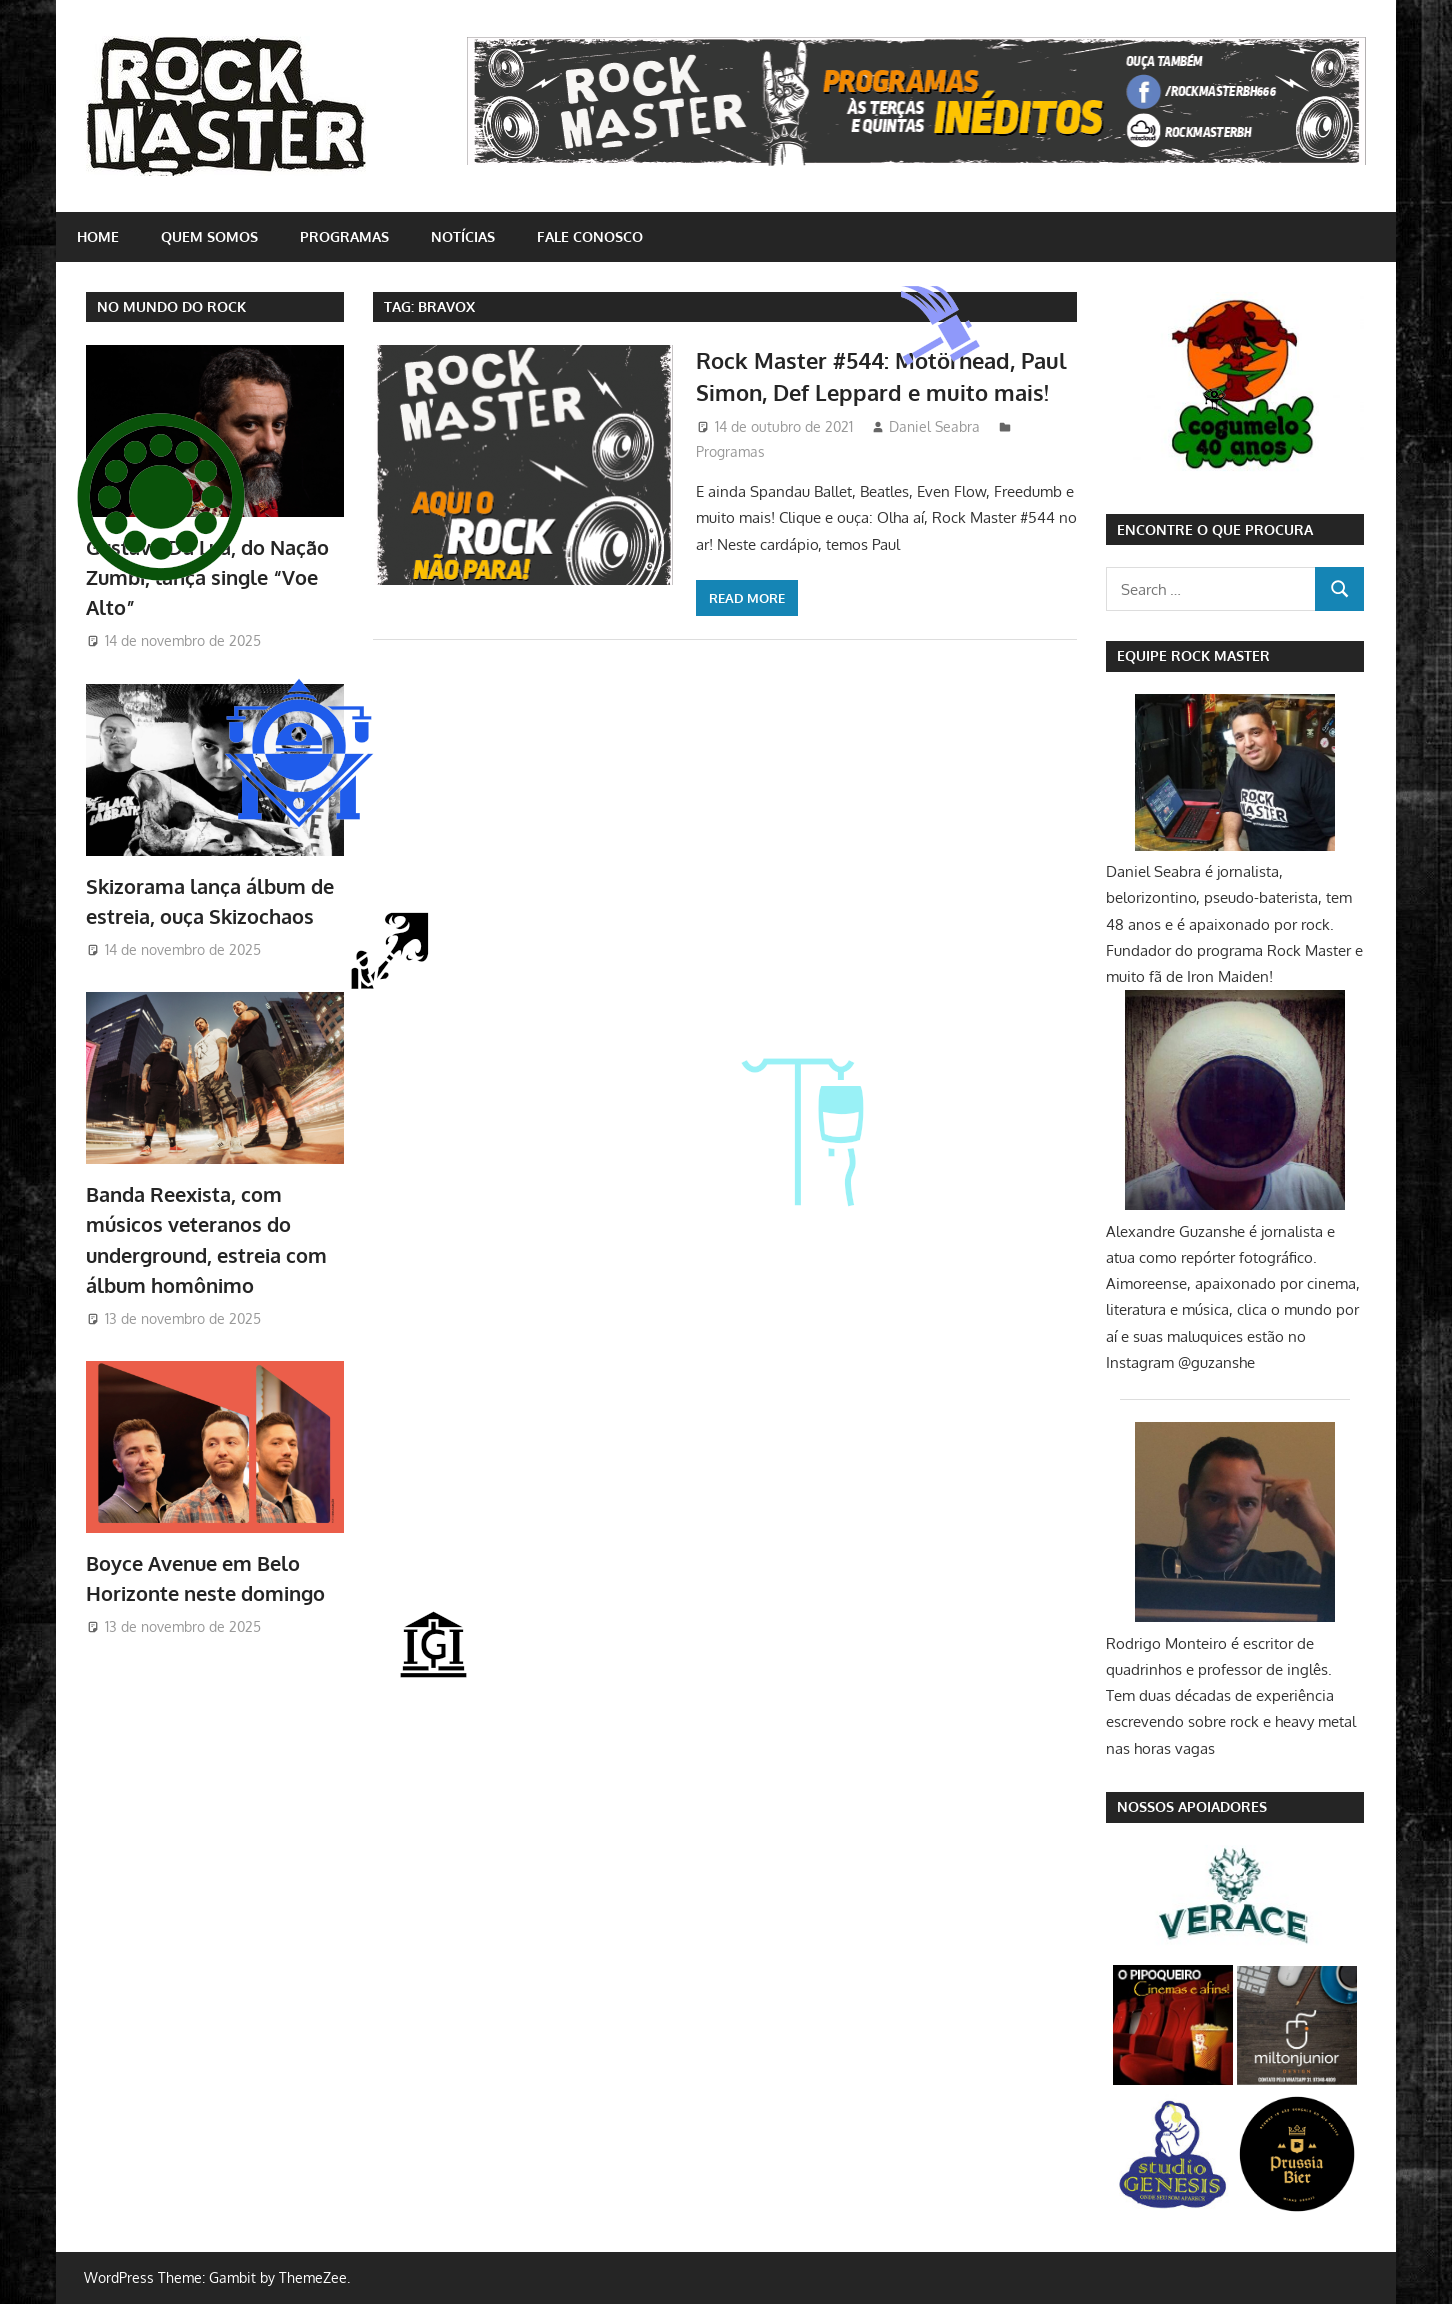  What do you see at coordinates (433, 1644) in the screenshot?
I see `access banking or financial services` at bounding box center [433, 1644].